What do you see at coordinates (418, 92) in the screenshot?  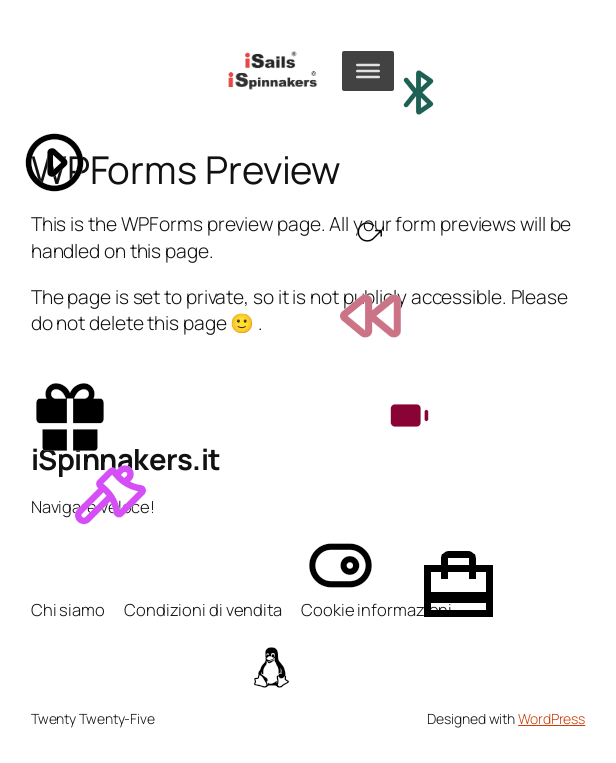 I see `toggle bluetooth connectivity on or off` at bounding box center [418, 92].